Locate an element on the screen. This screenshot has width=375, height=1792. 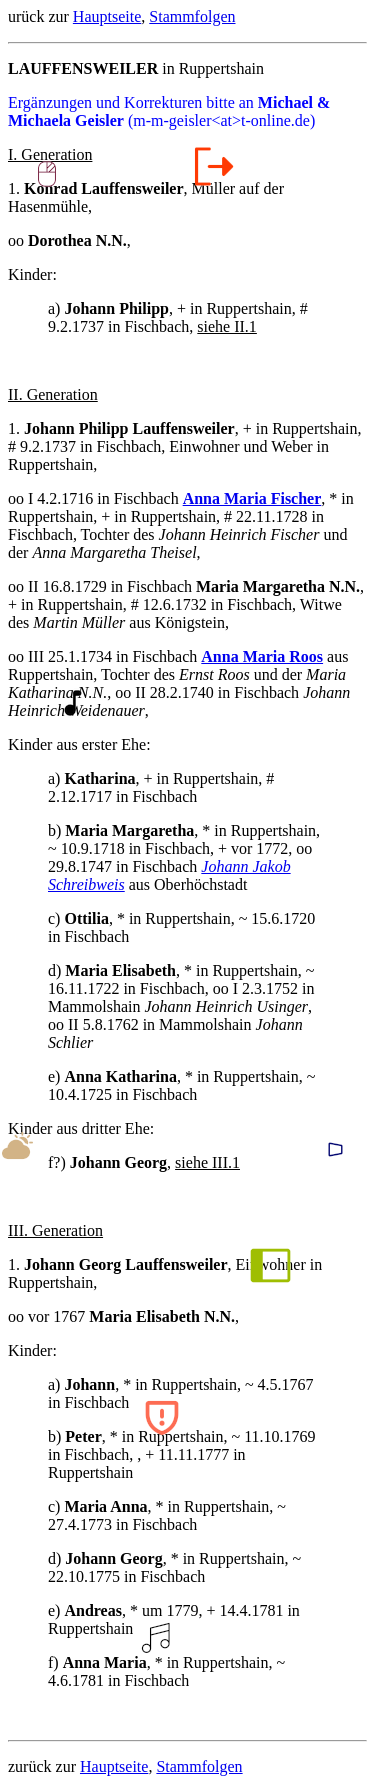
access music or audio player is located at coordinates (157, 1638).